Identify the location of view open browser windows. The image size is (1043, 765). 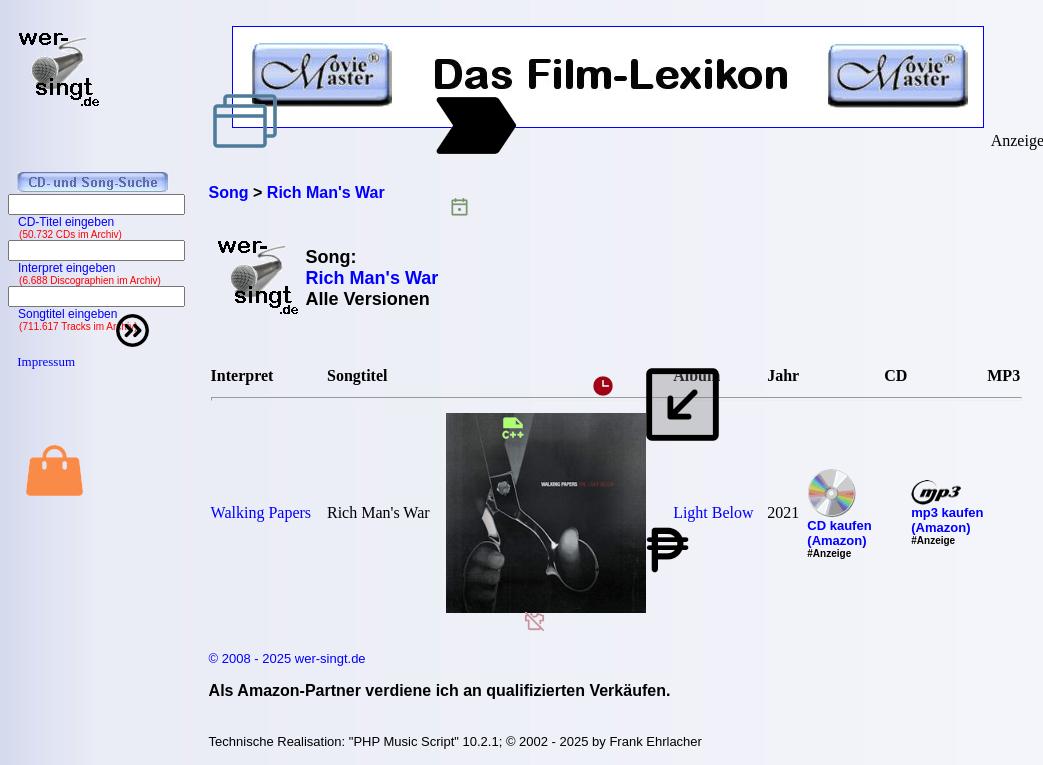
(245, 121).